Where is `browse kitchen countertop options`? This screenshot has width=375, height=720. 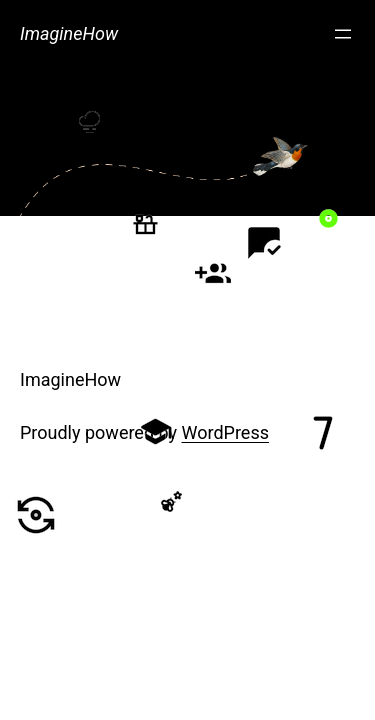
browse kitchen countertop options is located at coordinates (145, 224).